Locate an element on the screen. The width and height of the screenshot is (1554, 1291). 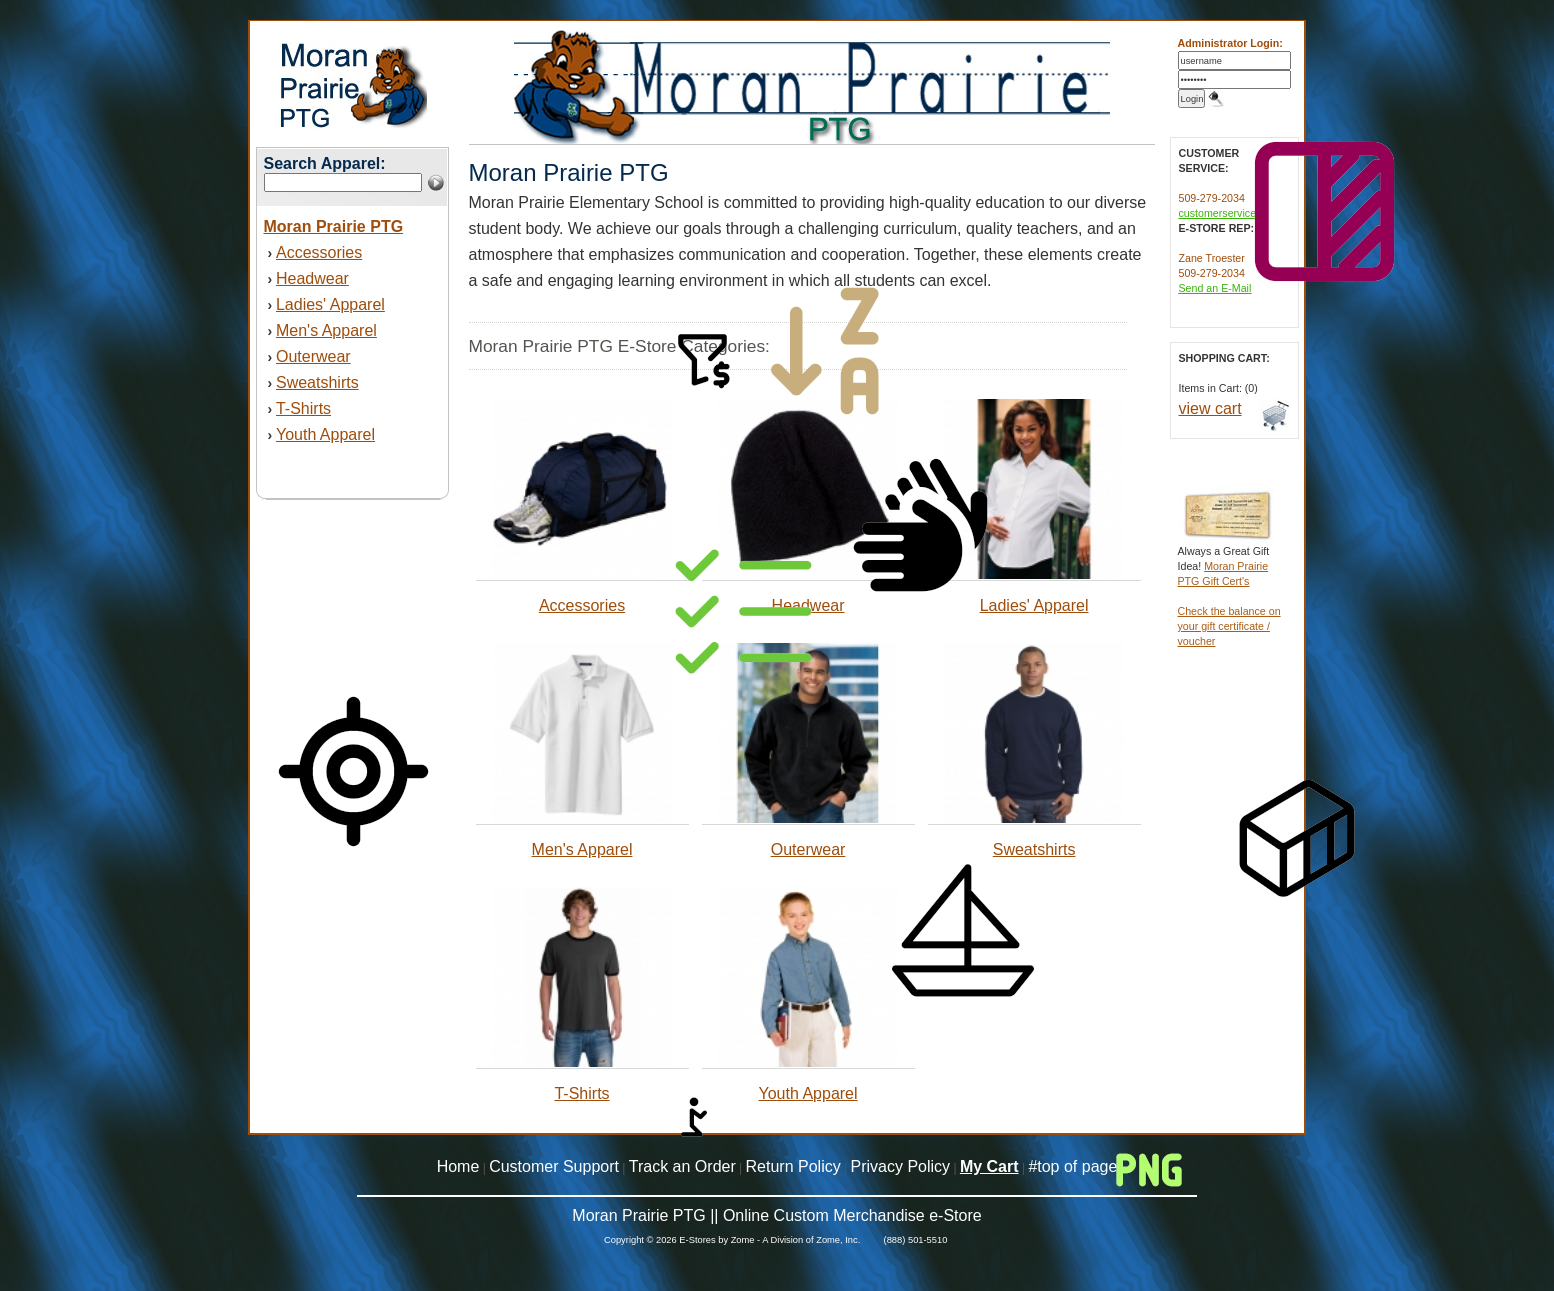
view completed tasks or checklist is located at coordinates (743, 611).